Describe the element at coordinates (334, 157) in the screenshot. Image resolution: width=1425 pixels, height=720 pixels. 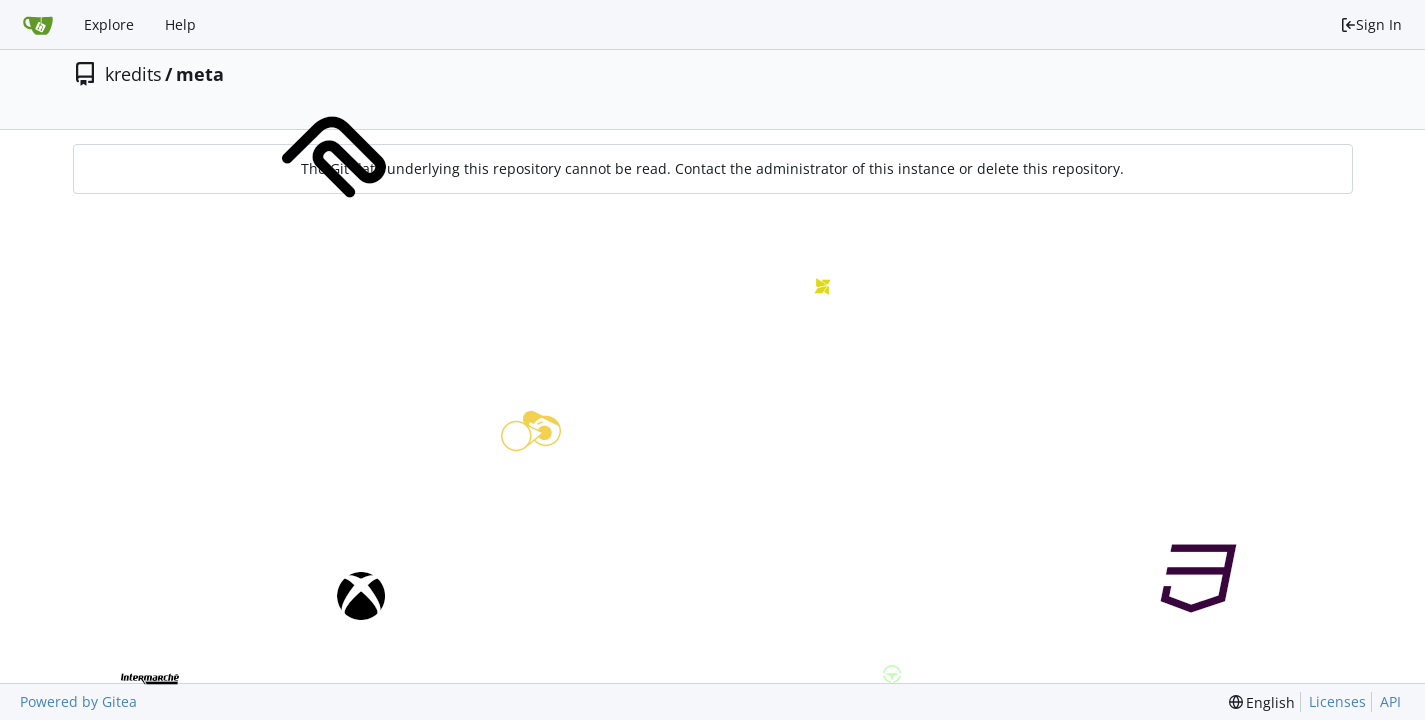
I see `rumahweb company logo` at that location.